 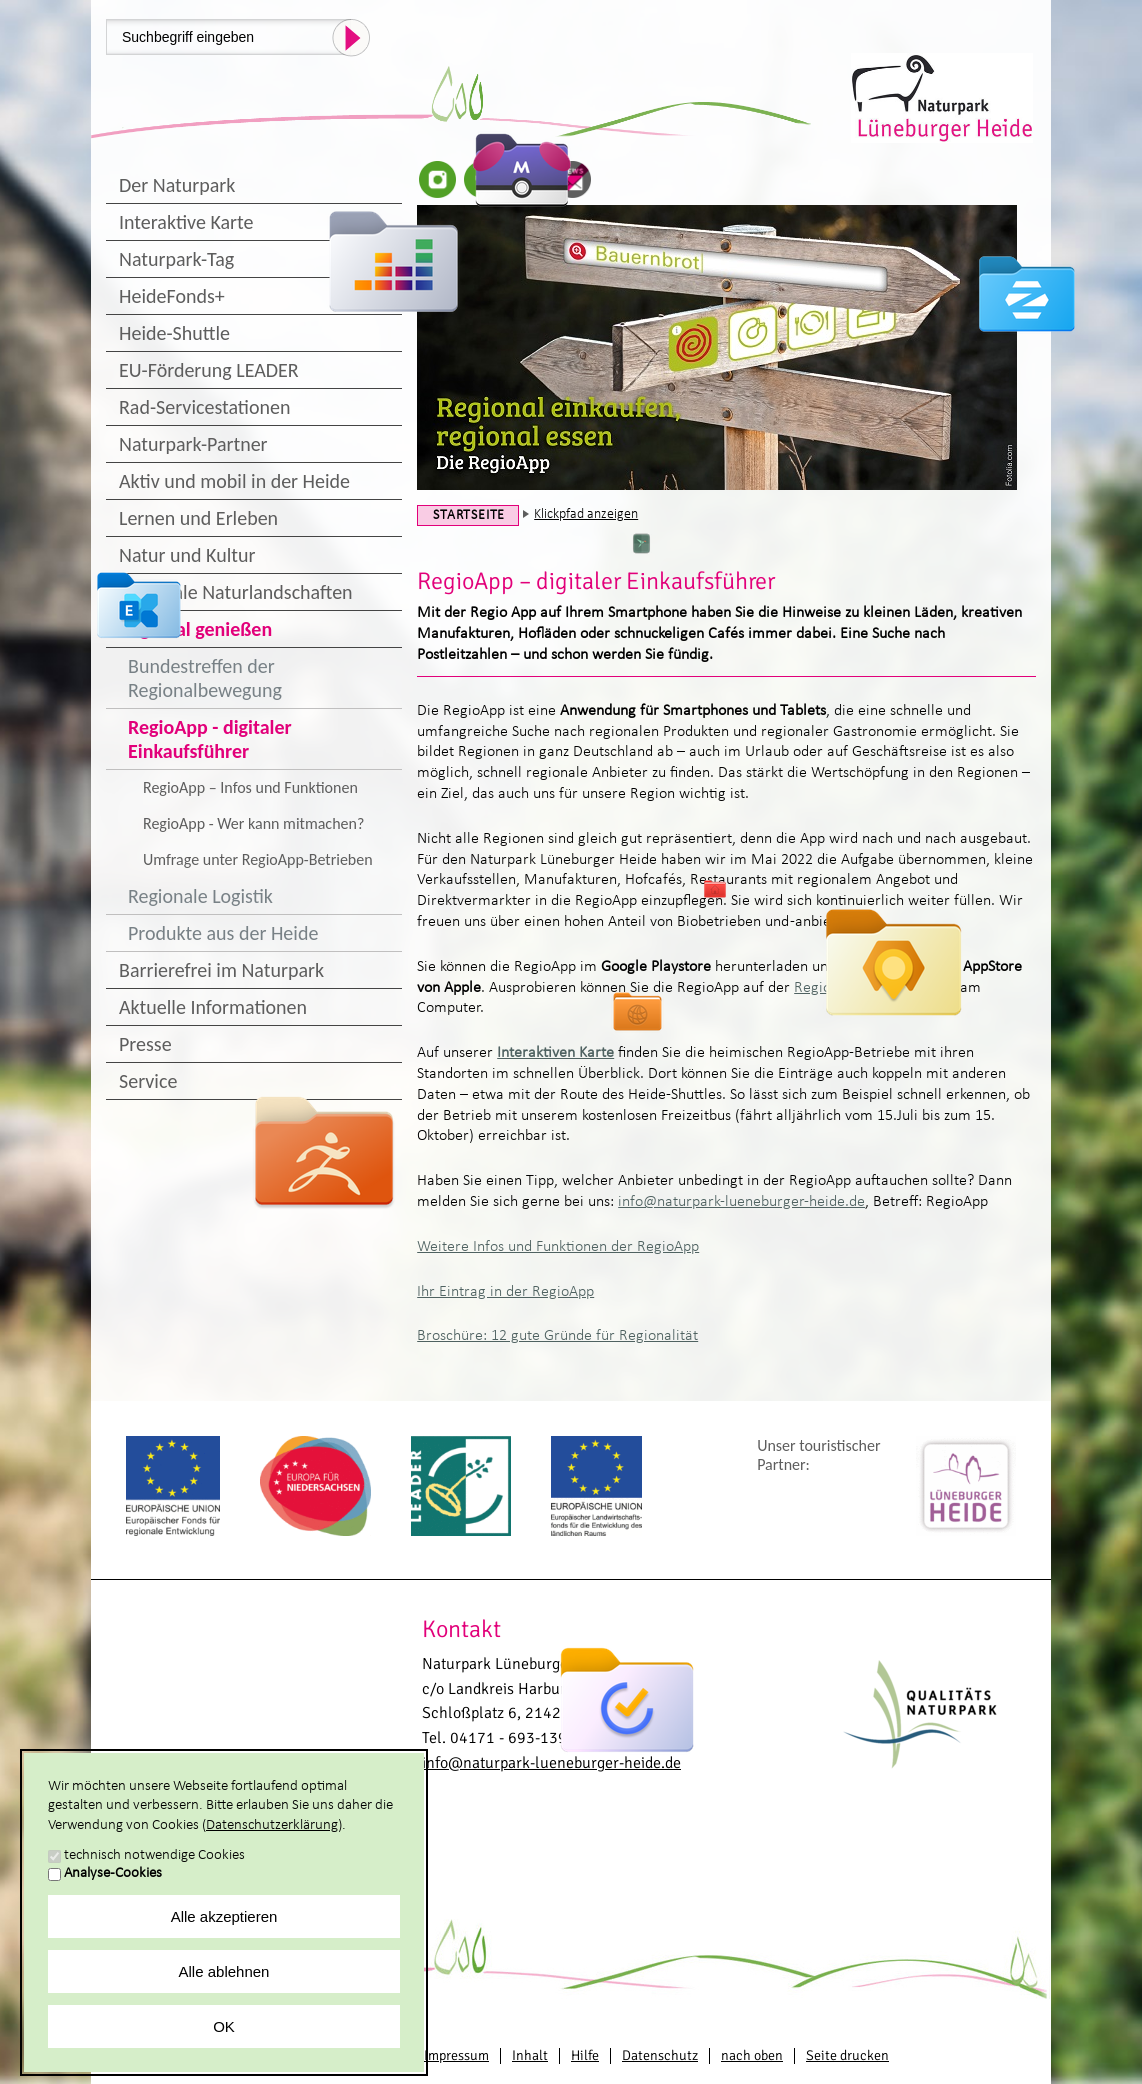 I want to click on open zorin os system folder, so click(x=1026, y=296).